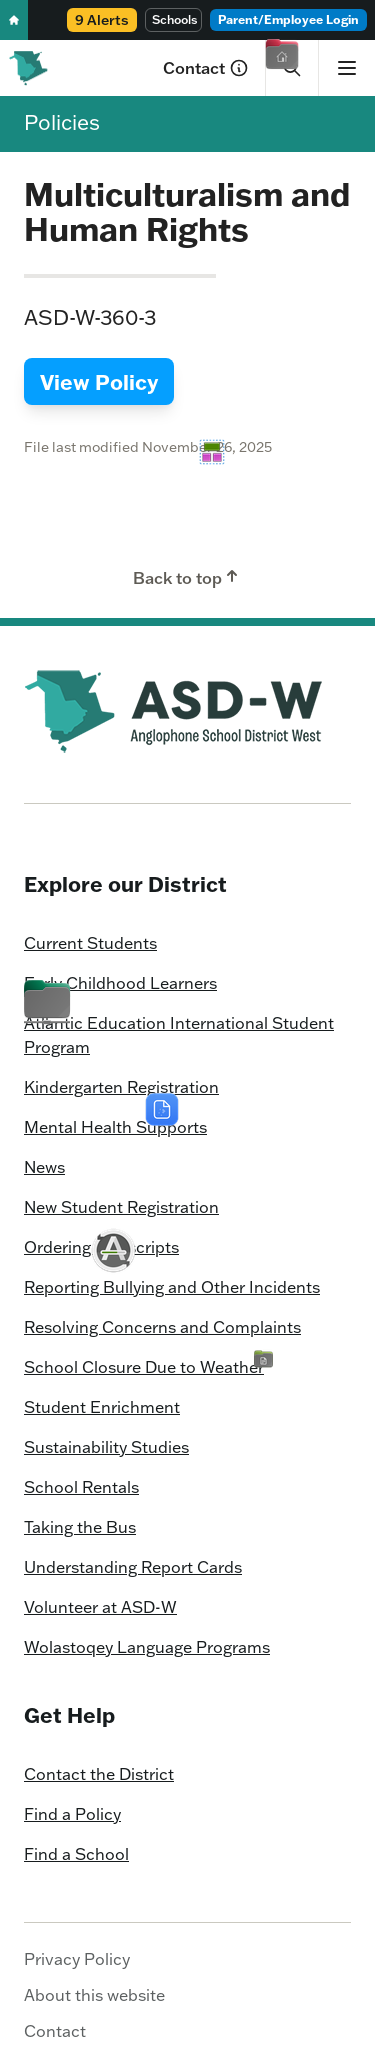  I want to click on open the software update manager, so click(113, 1250).